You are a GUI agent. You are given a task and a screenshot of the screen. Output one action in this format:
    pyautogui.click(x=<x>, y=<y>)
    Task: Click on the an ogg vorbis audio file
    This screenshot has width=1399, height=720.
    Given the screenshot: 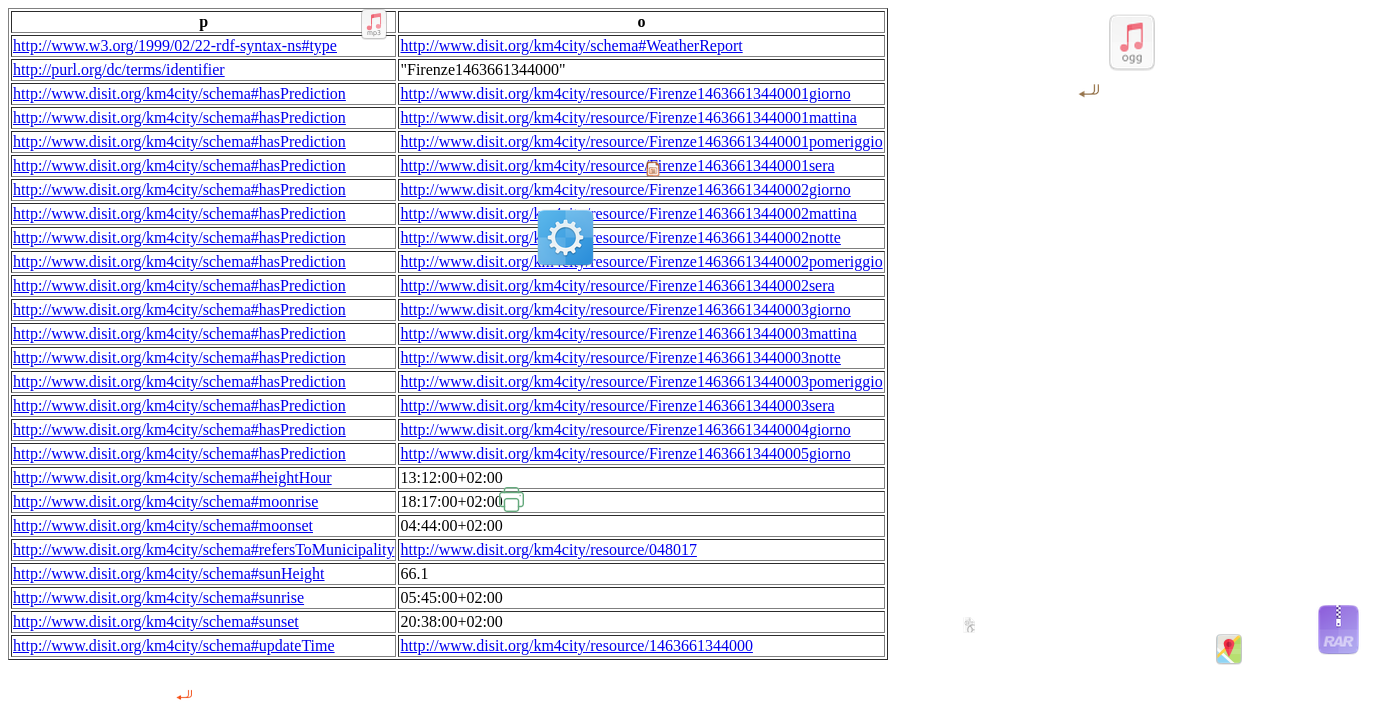 What is the action you would take?
    pyautogui.click(x=1132, y=42)
    